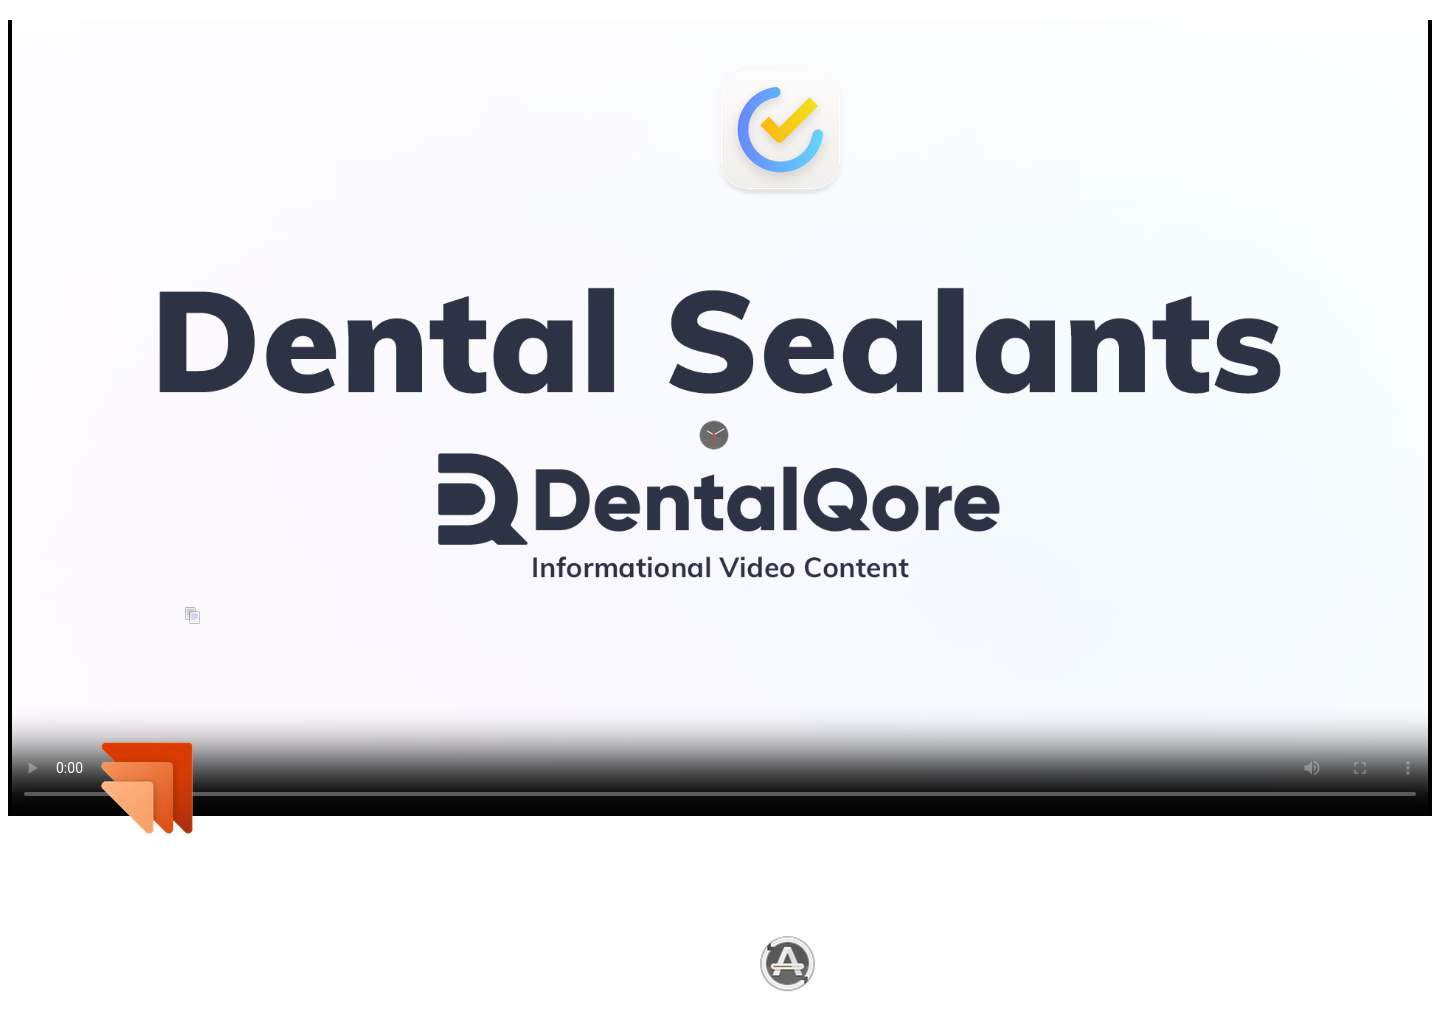 This screenshot has width=1440, height=1010. I want to click on open the clock app, so click(714, 435).